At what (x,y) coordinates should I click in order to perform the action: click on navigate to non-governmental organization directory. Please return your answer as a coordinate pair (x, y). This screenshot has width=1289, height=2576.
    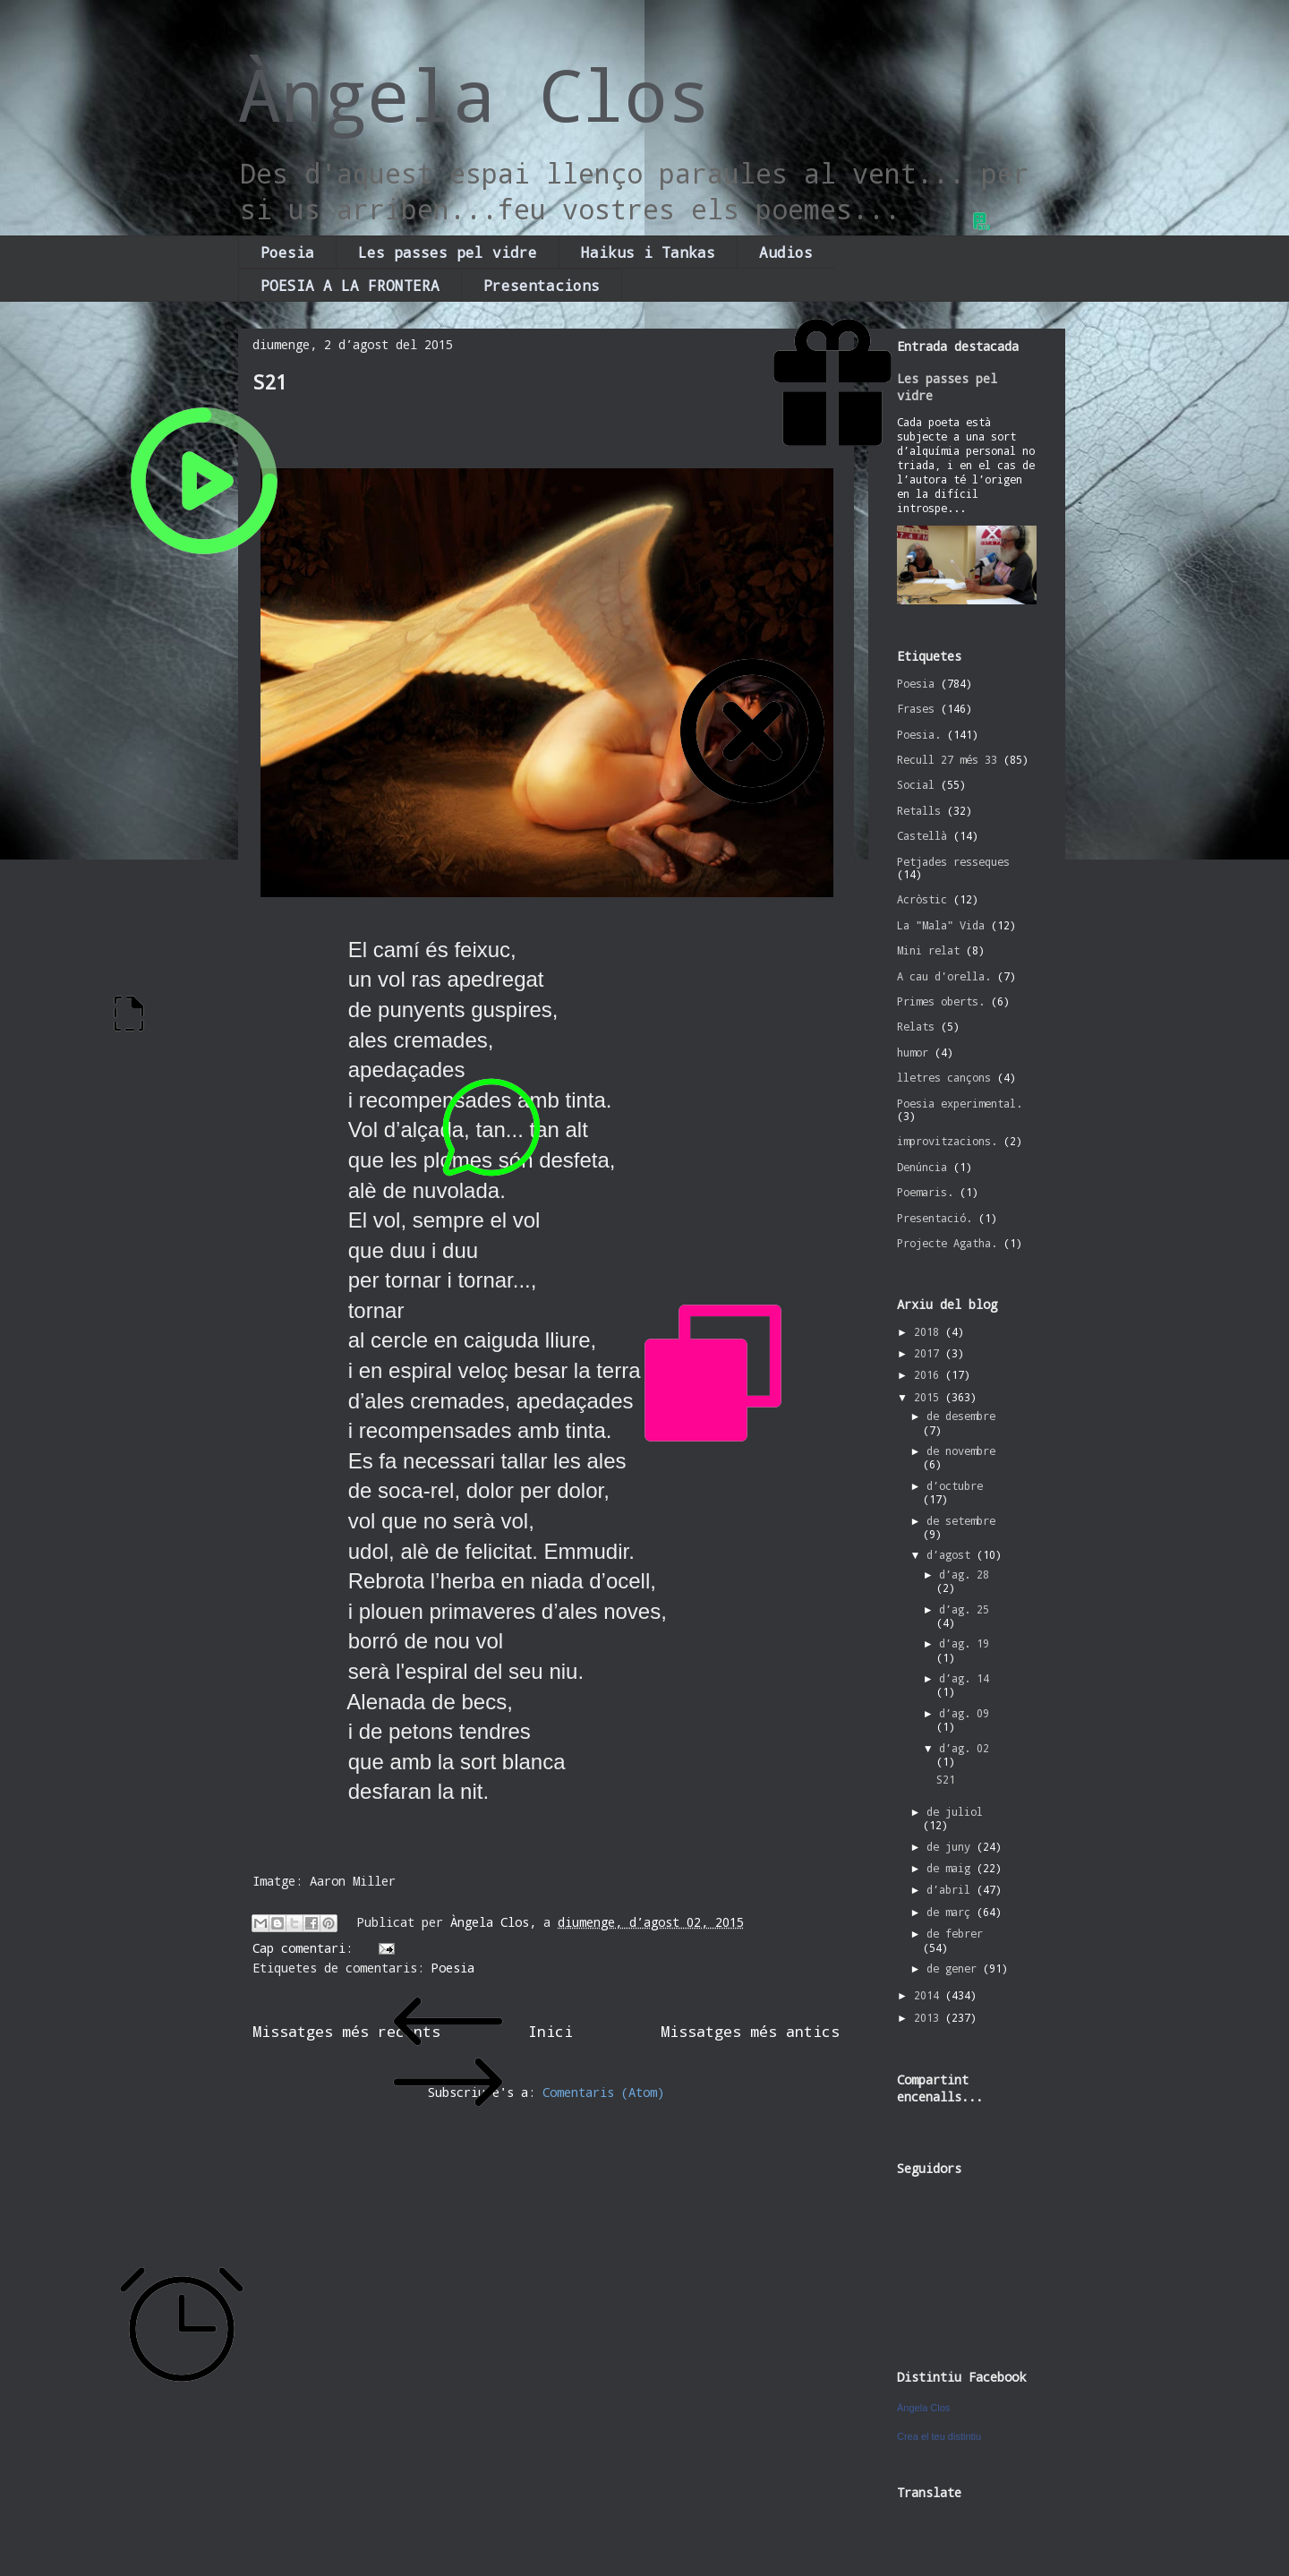
    Looking at the image, I should click on (980, 220).